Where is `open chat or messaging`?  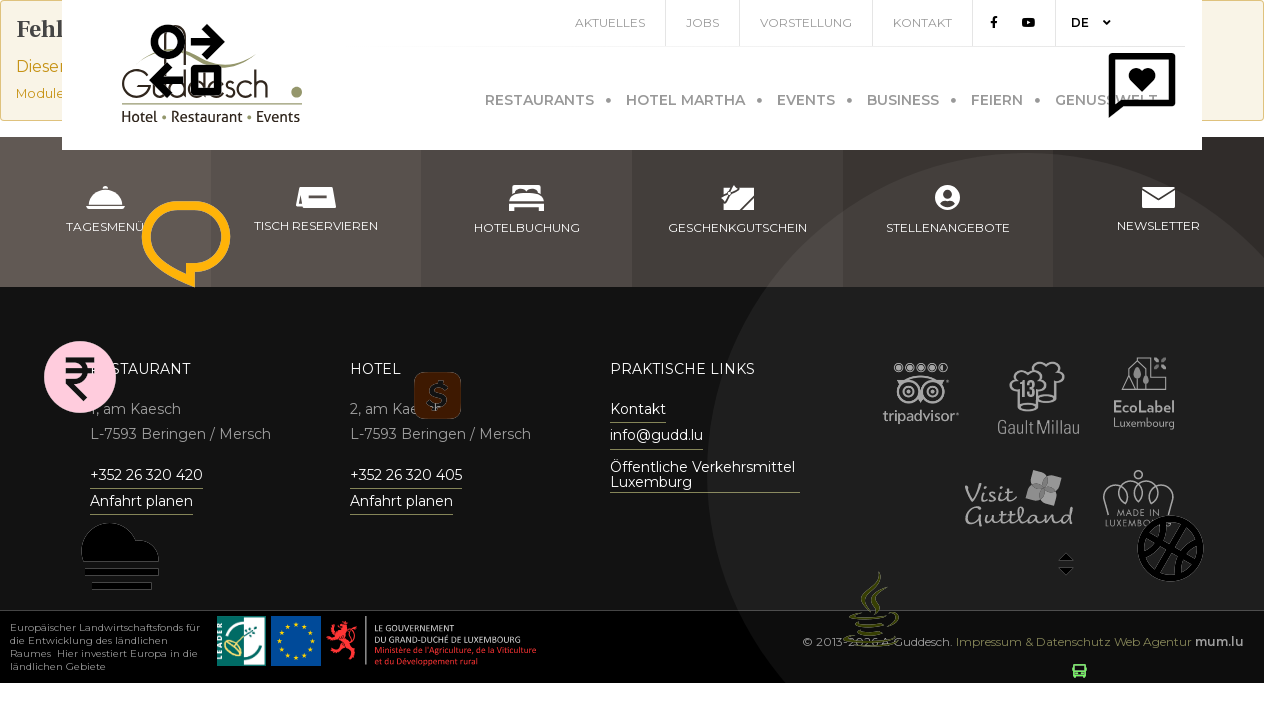 open chat or messaging is located at coordinates (186, 241).